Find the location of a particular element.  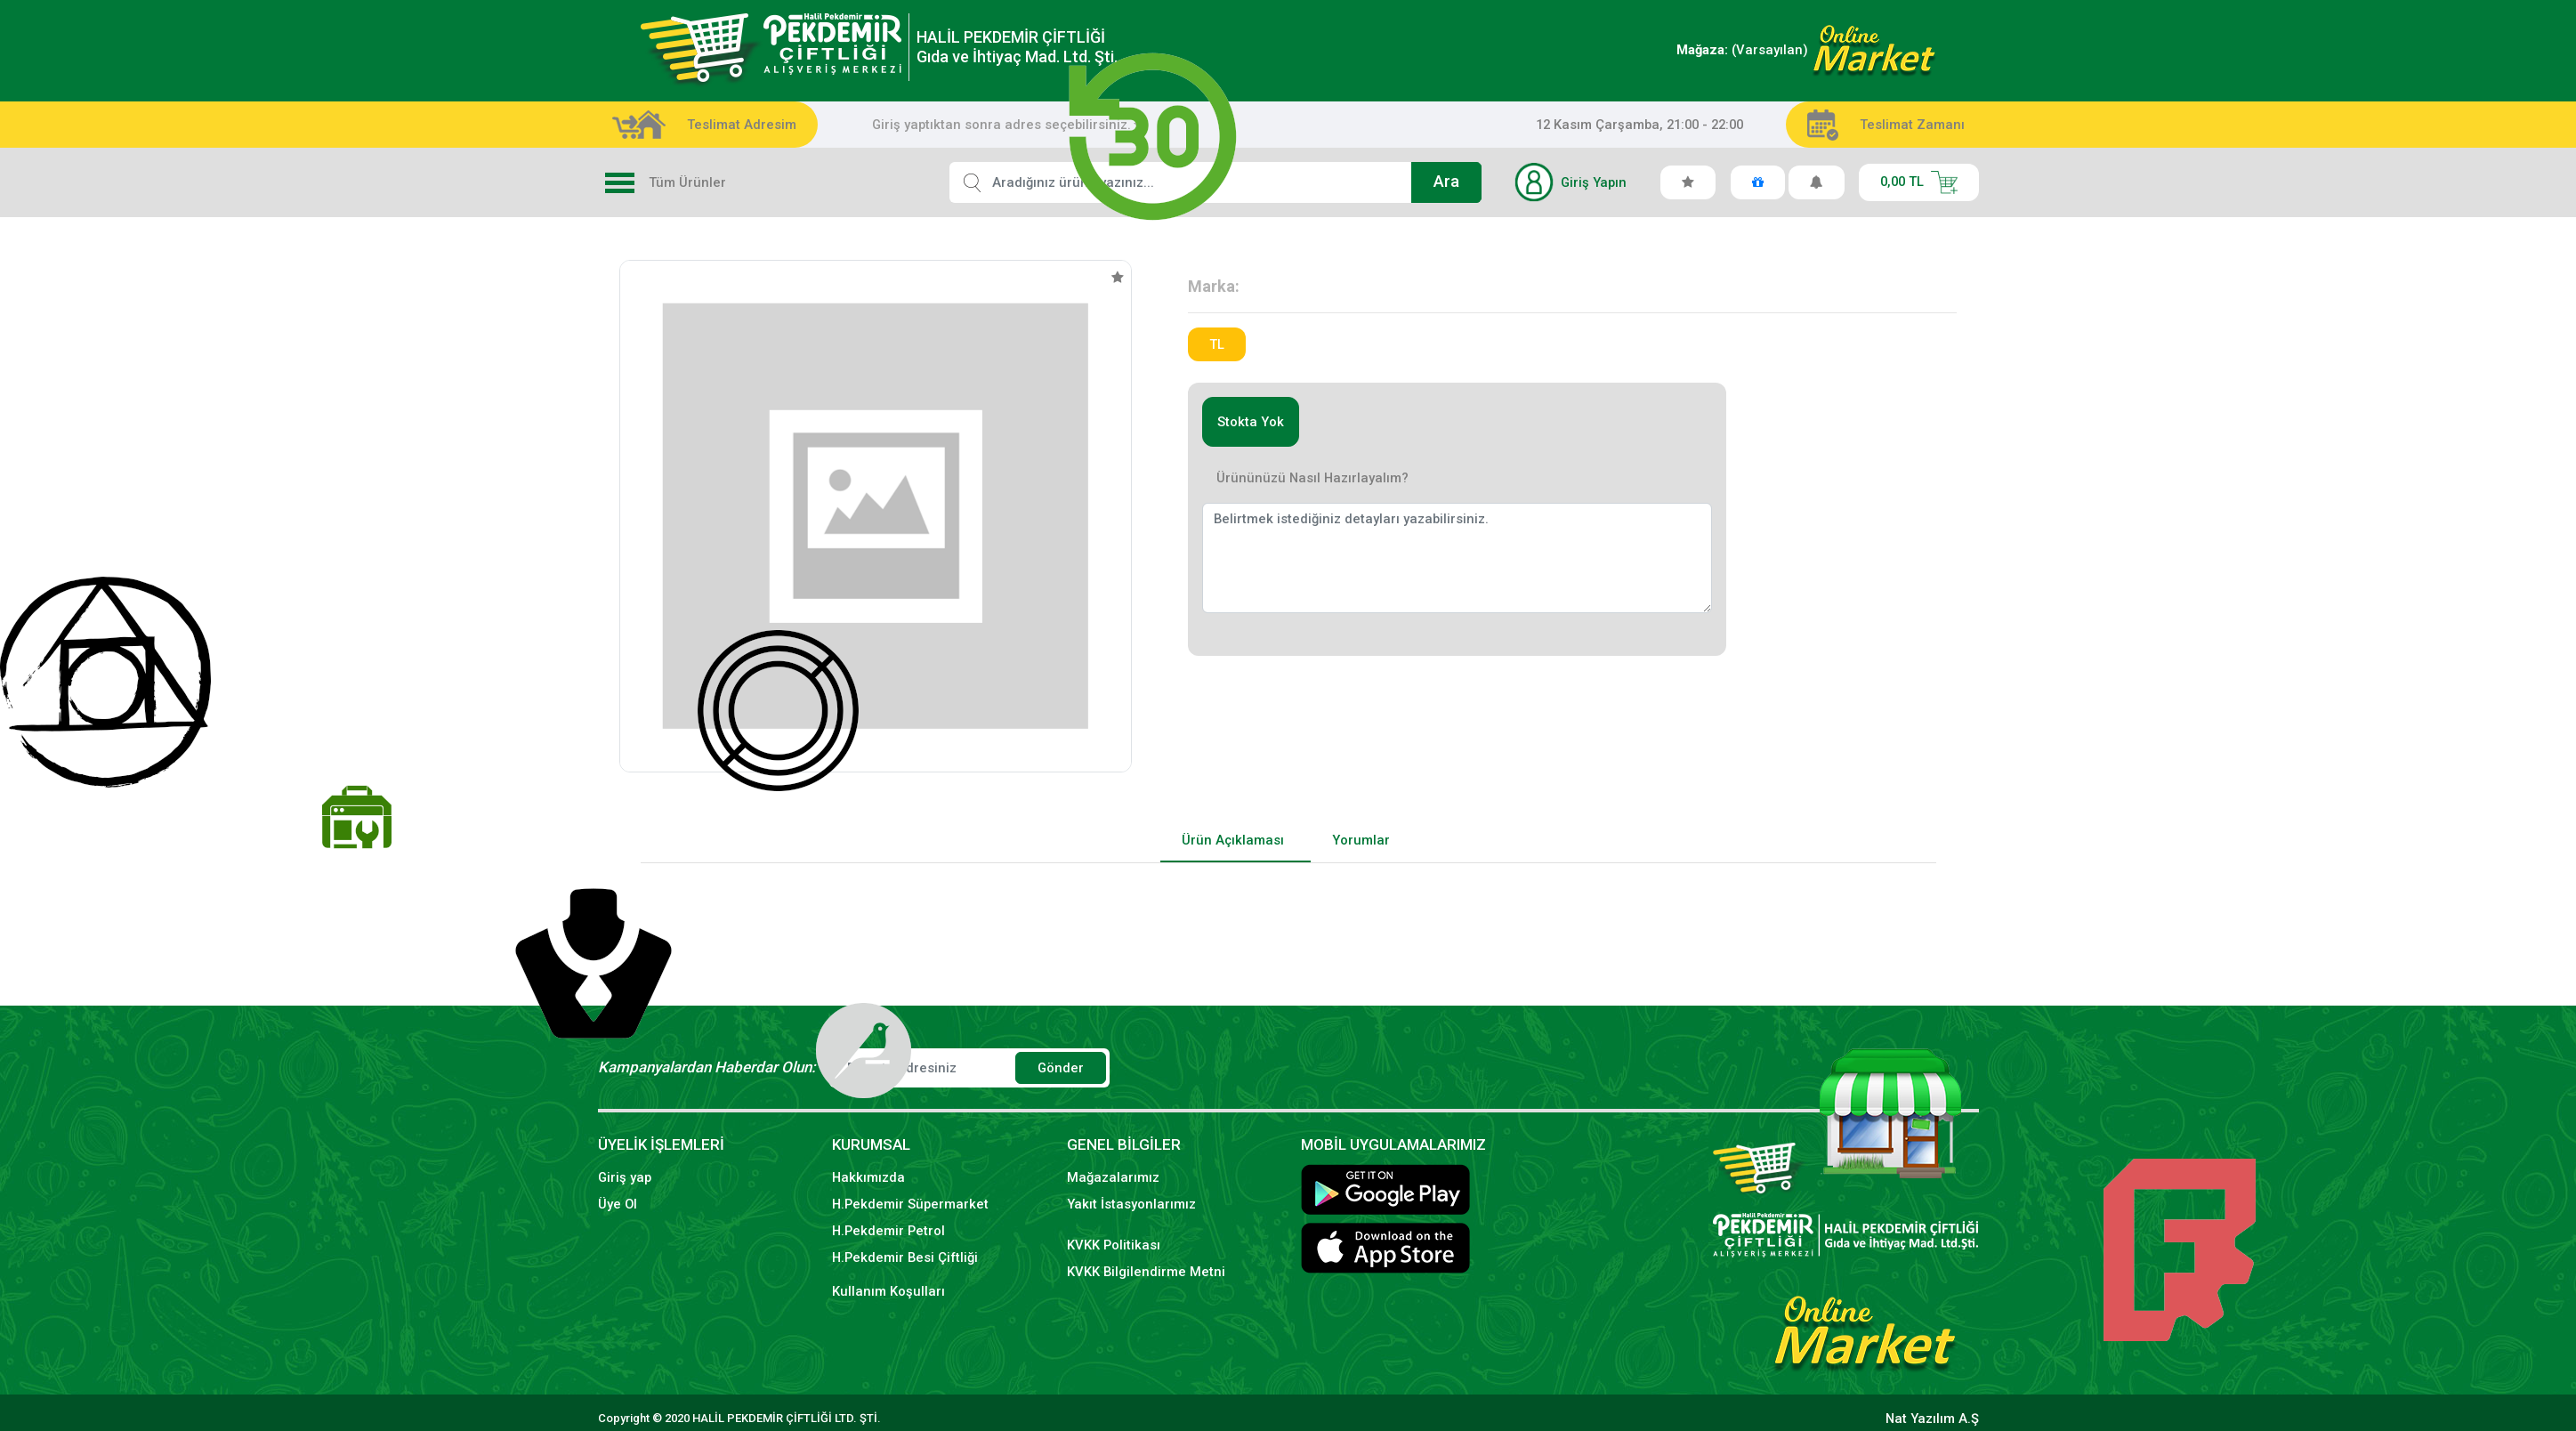

postcss css processing tool logo is located at coordinates (105, 682).